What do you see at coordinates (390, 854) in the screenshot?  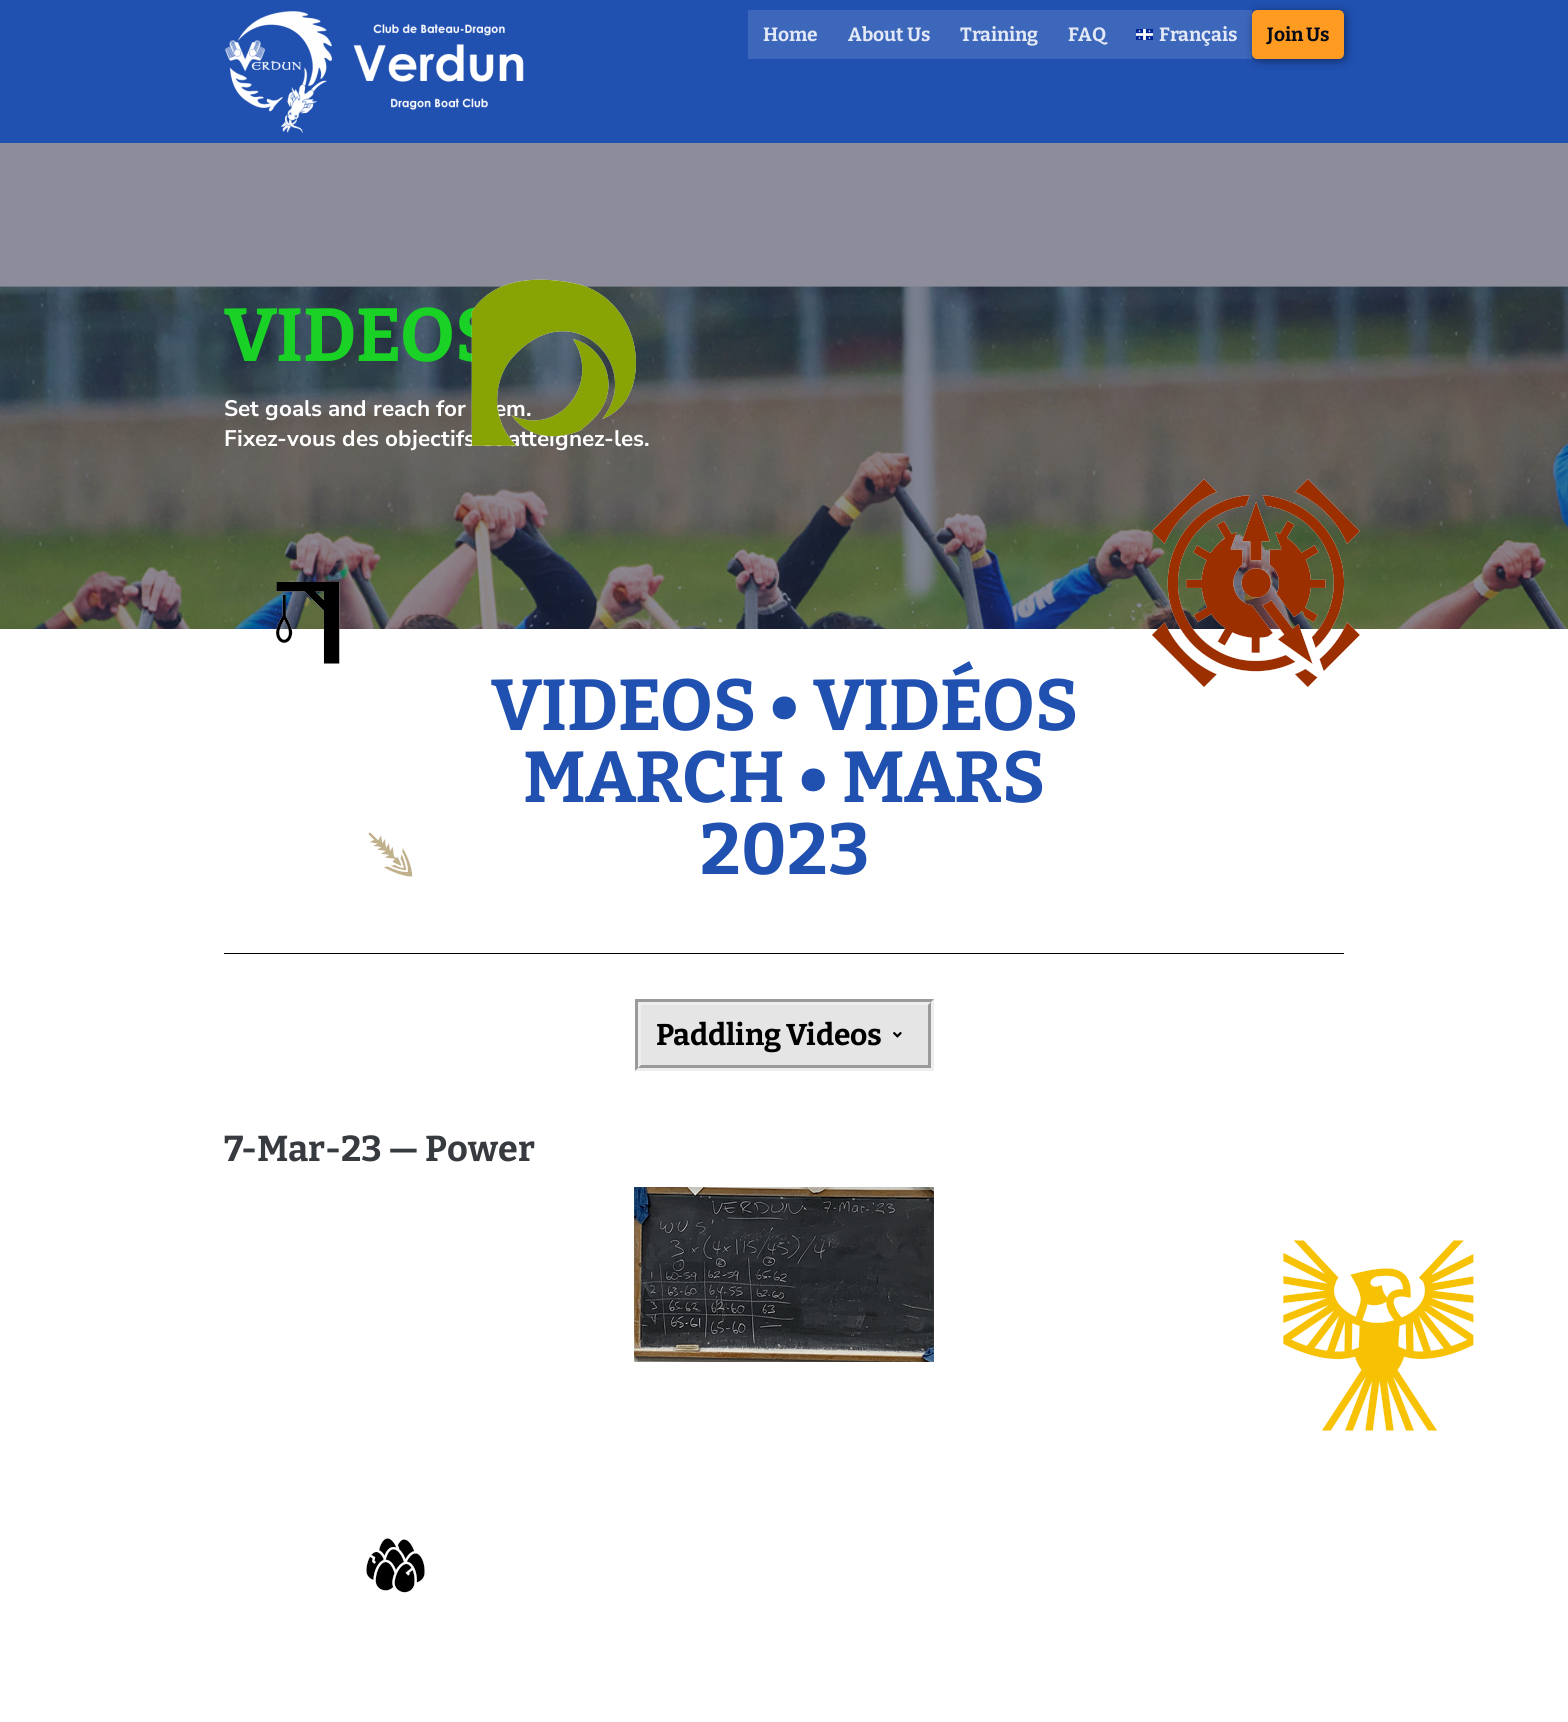 I see `select a piercing or armor-penetrating attack` at bounding box center [390, 854].